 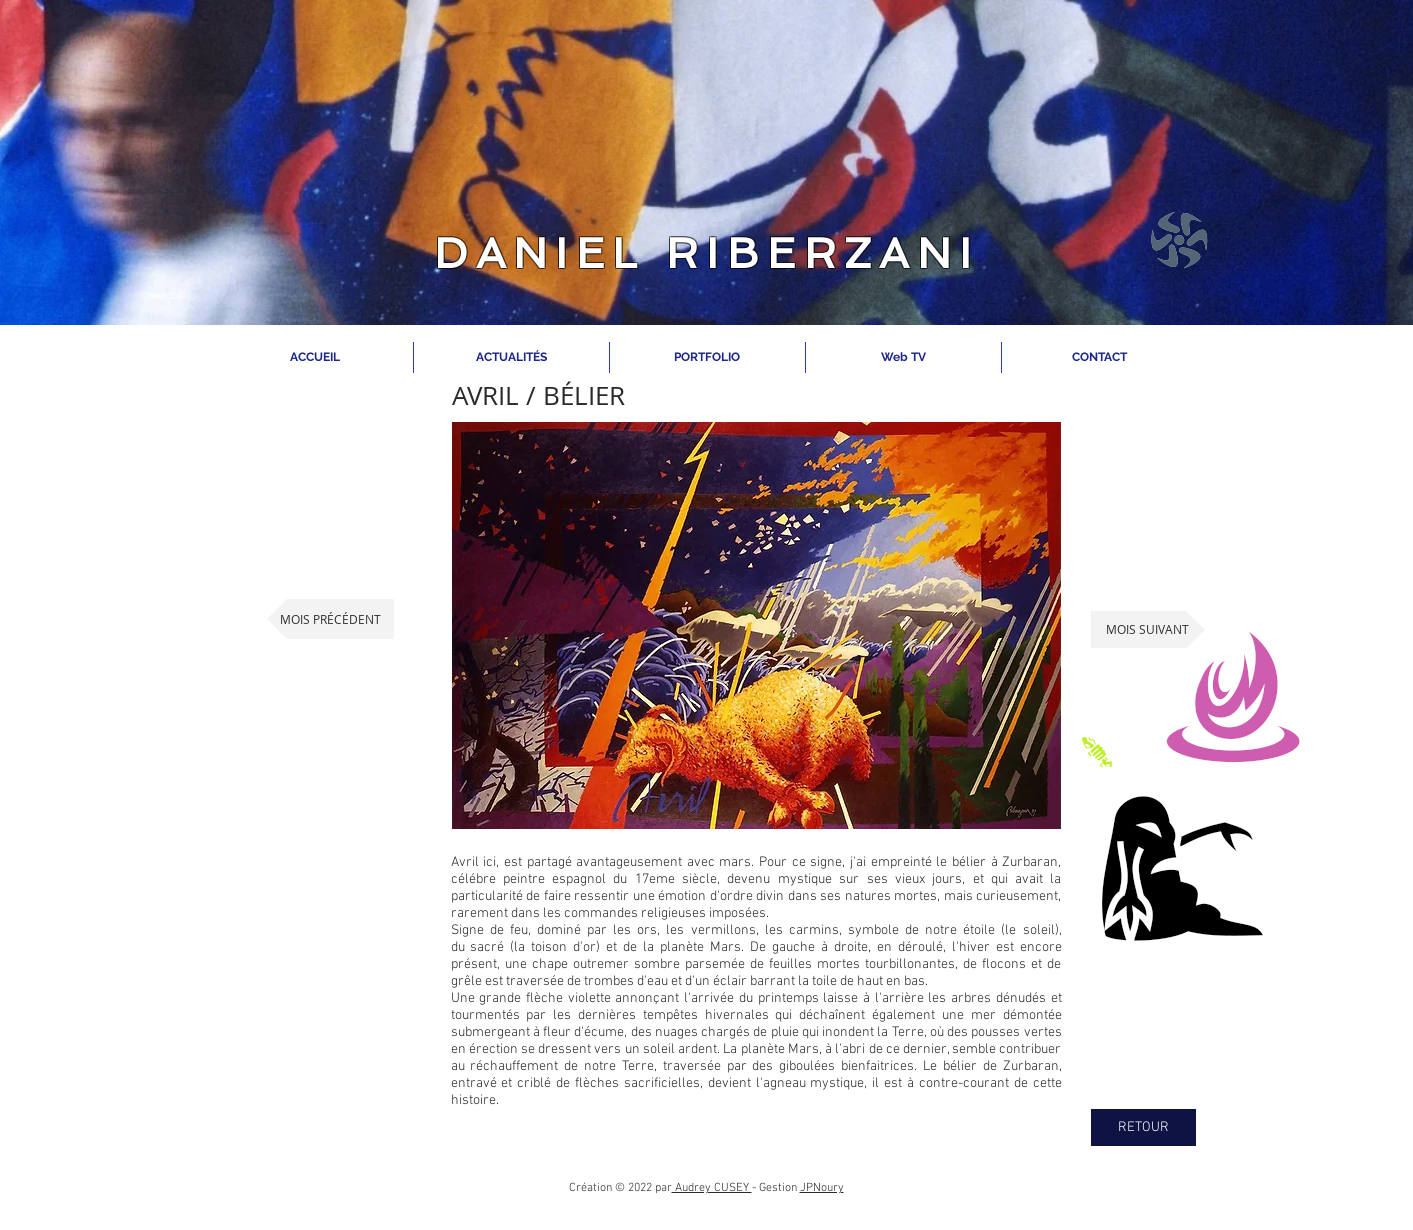 What do you see at coordinates (1182, 868) in the screenshot?
I see `slug creature enemy in a game interface` at bounding box center [1182, 868].